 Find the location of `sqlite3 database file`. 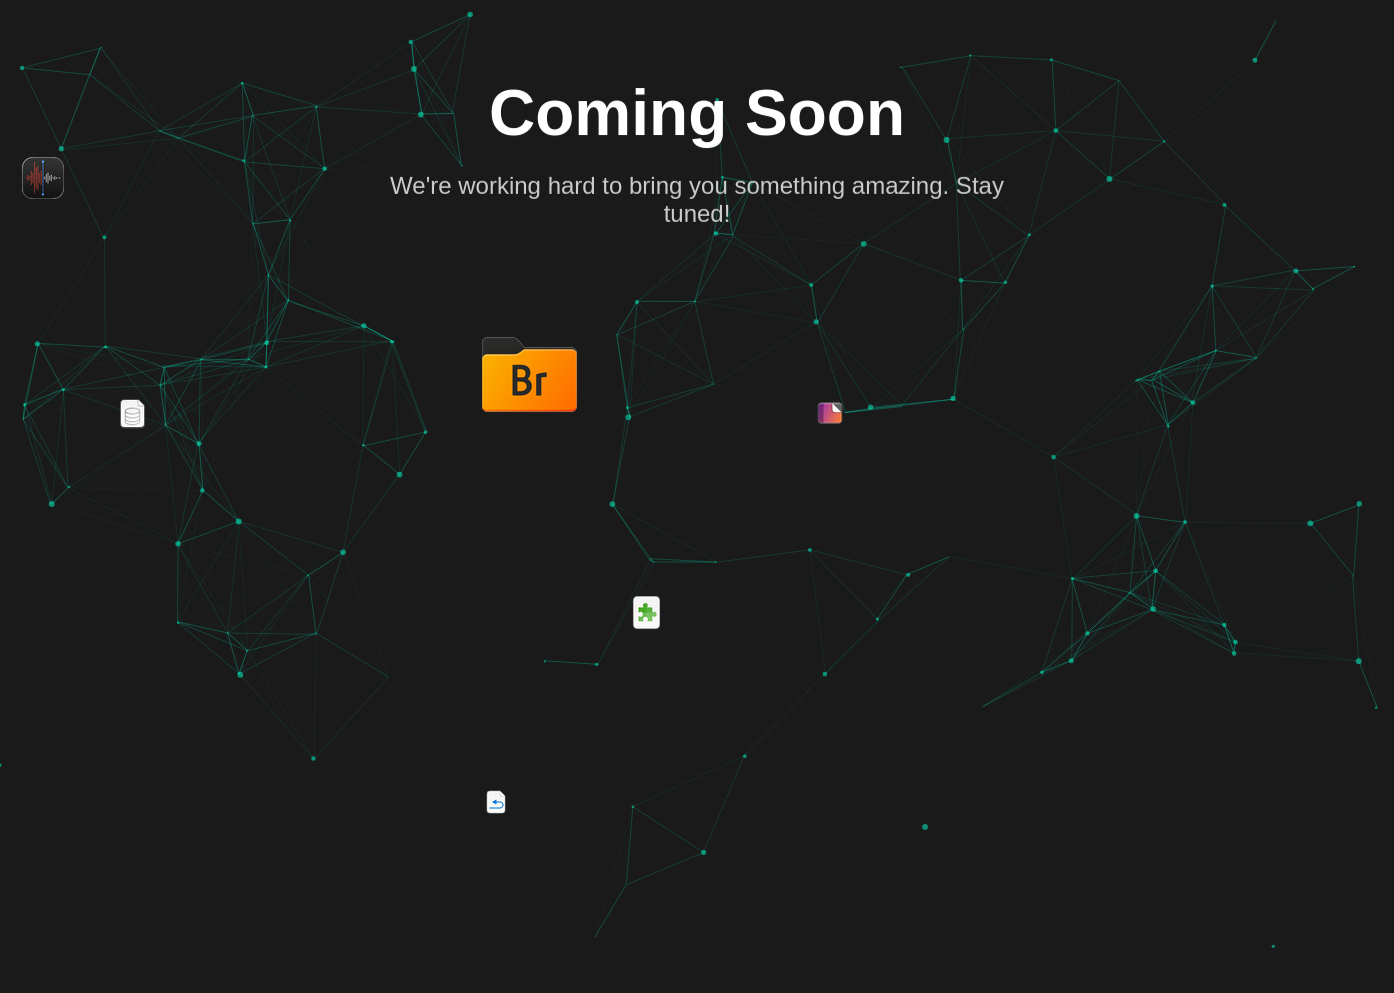

sqlite3 database file is located at coordinates (132, 413).